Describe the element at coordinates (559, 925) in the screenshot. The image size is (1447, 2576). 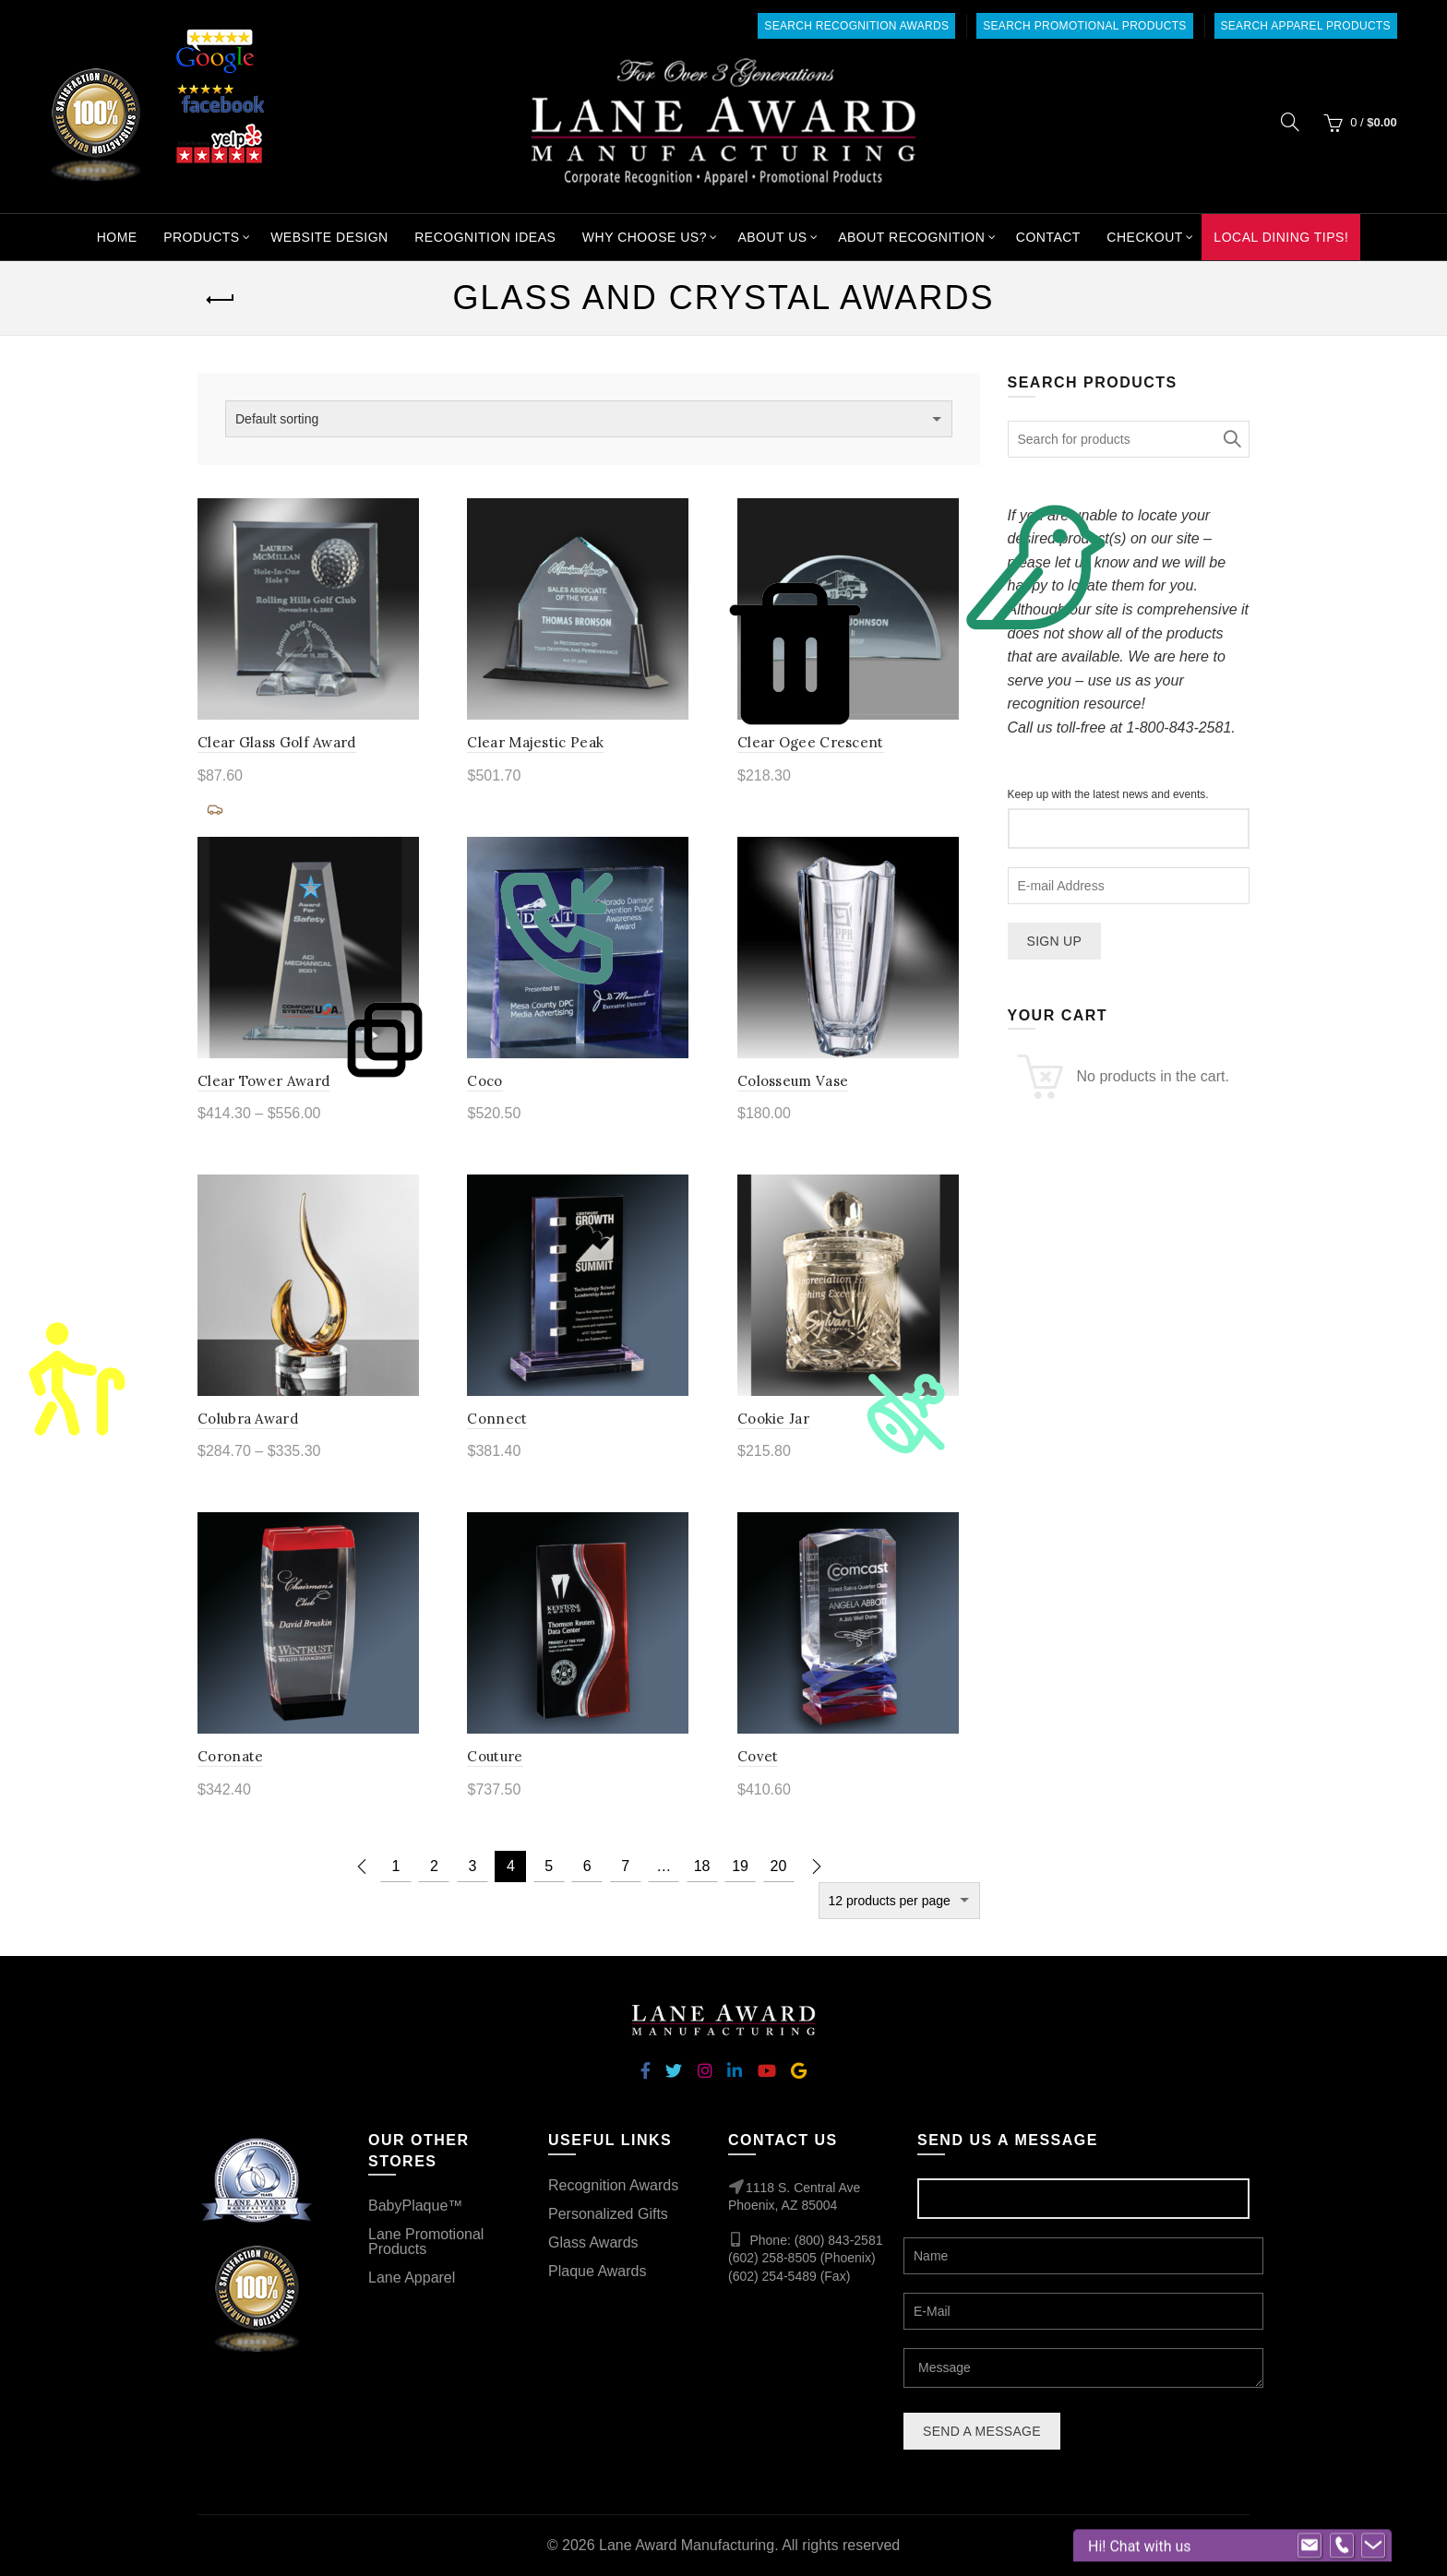
I see `incoming call notification` at that location.